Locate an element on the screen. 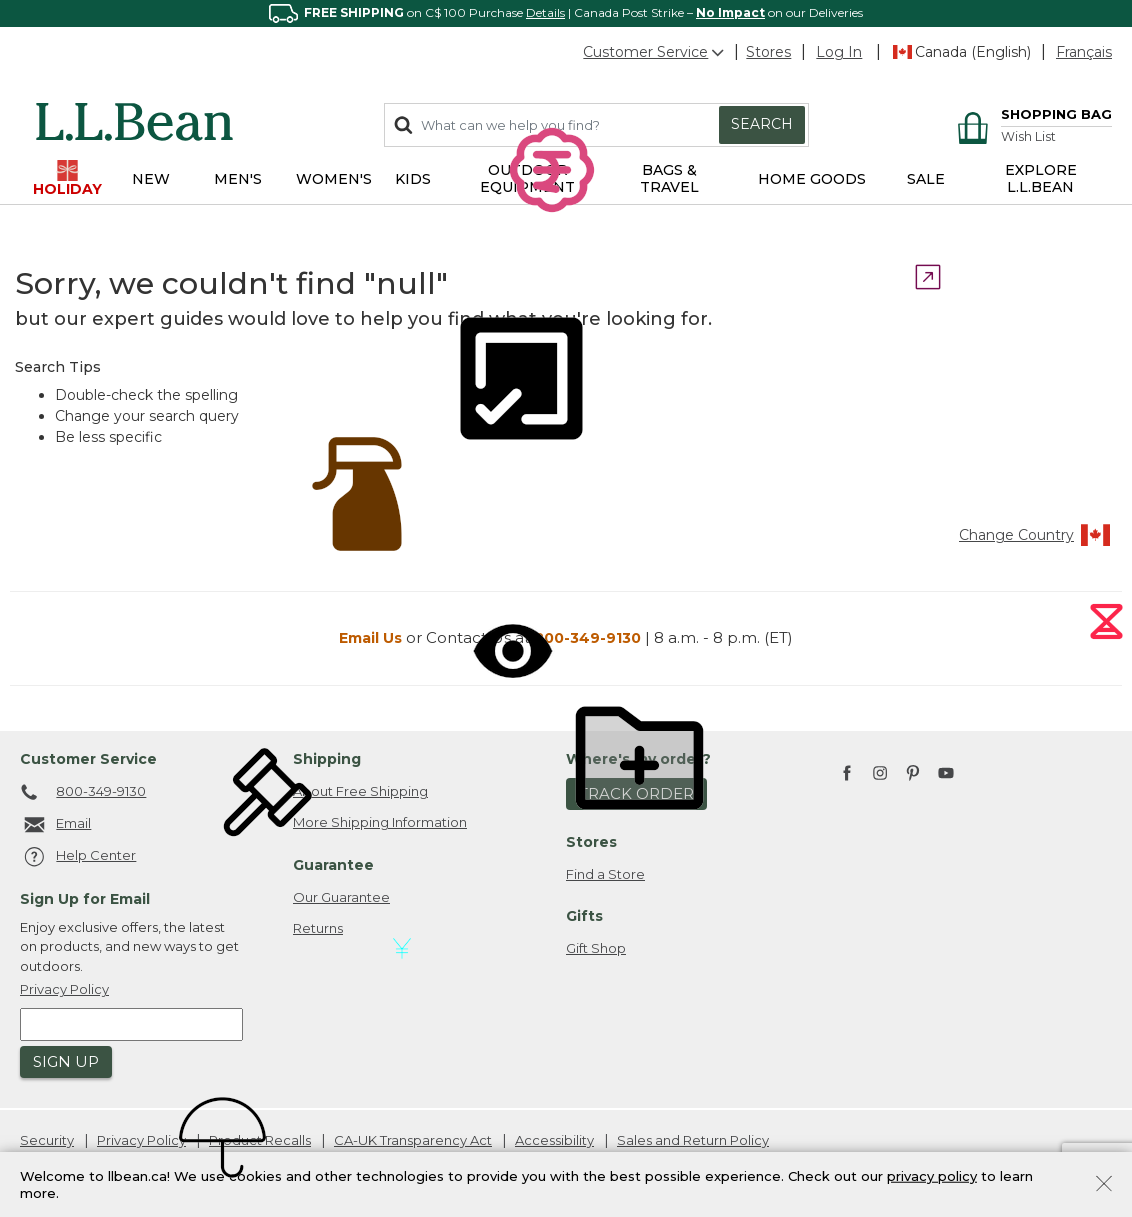 The height and width of the screenshot is (1217, 1132). access cleaning or maintenance tools is located at coordinates (361, 494).